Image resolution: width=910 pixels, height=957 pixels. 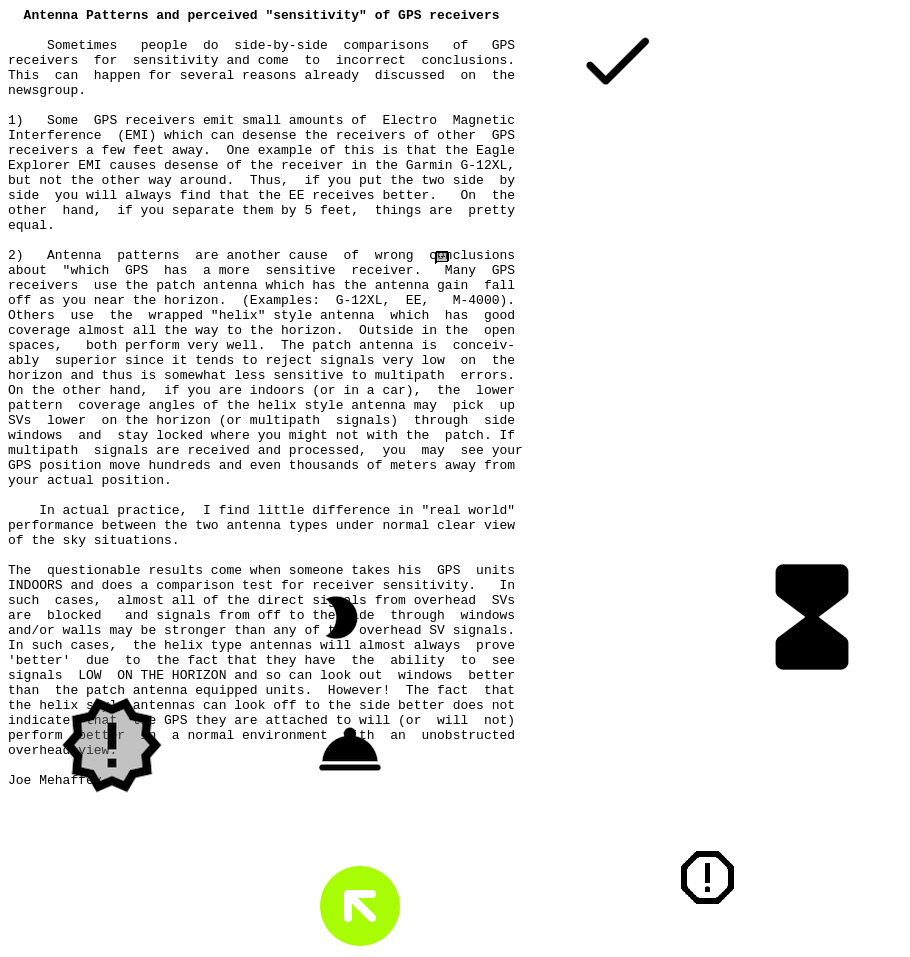 I want to click on indicates new or recently added content, so click(x=112, y=745).